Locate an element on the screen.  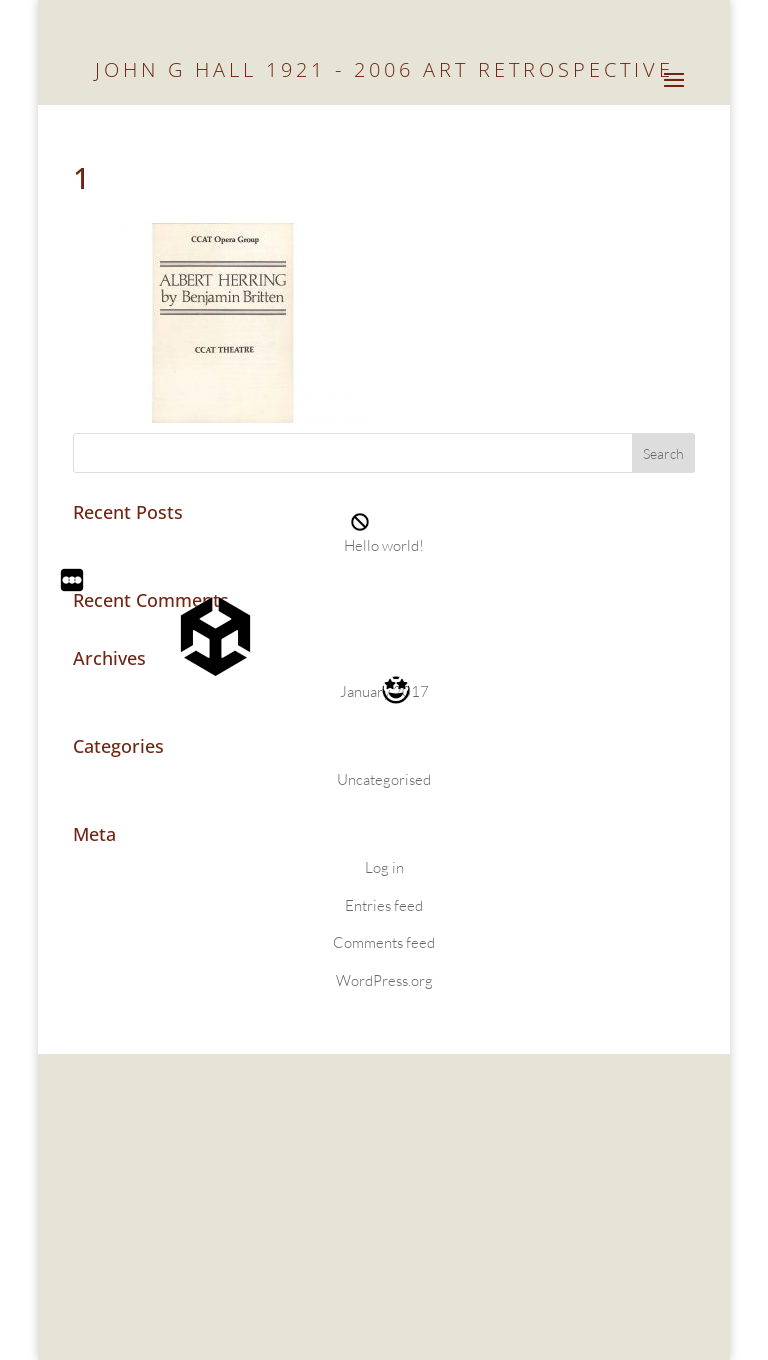
rate something as amazing or five-star is located at coordinates (396, 690).